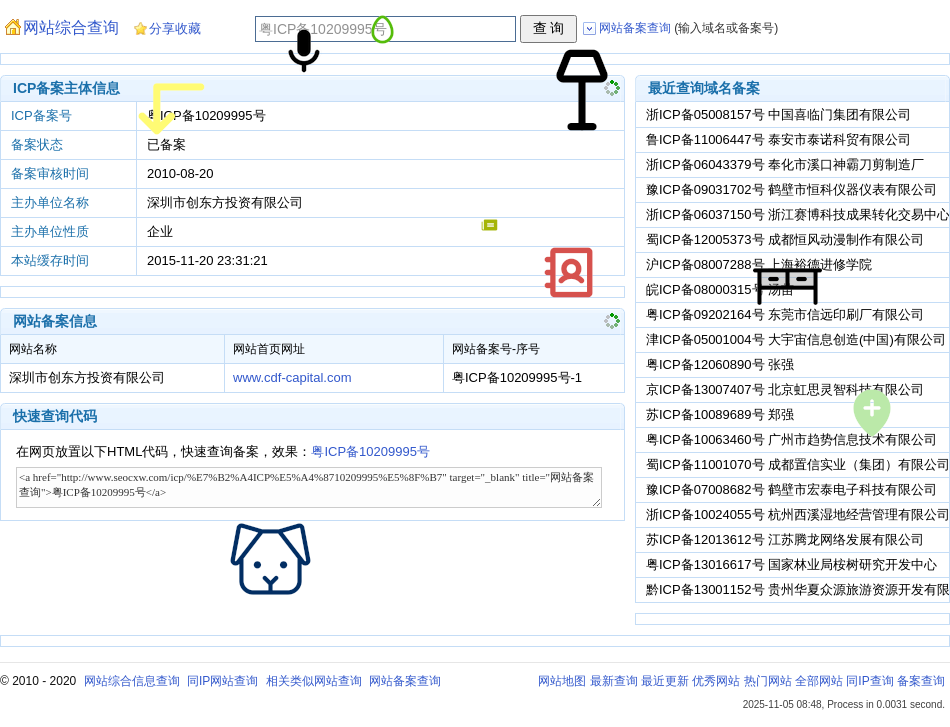 The width and height of the screenshot is (950, 727). Describe the element at coordinates (872, 413) in the screenshot. I see `add a new location pin` at that location.